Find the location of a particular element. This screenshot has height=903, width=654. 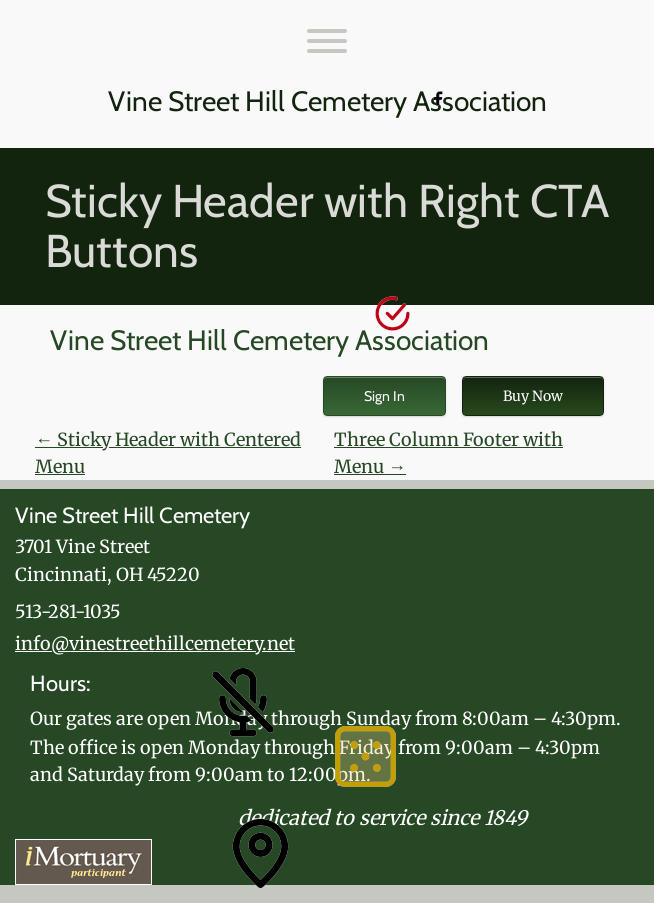

indicates a random or chance-based action is located at coordinates (365, 756).